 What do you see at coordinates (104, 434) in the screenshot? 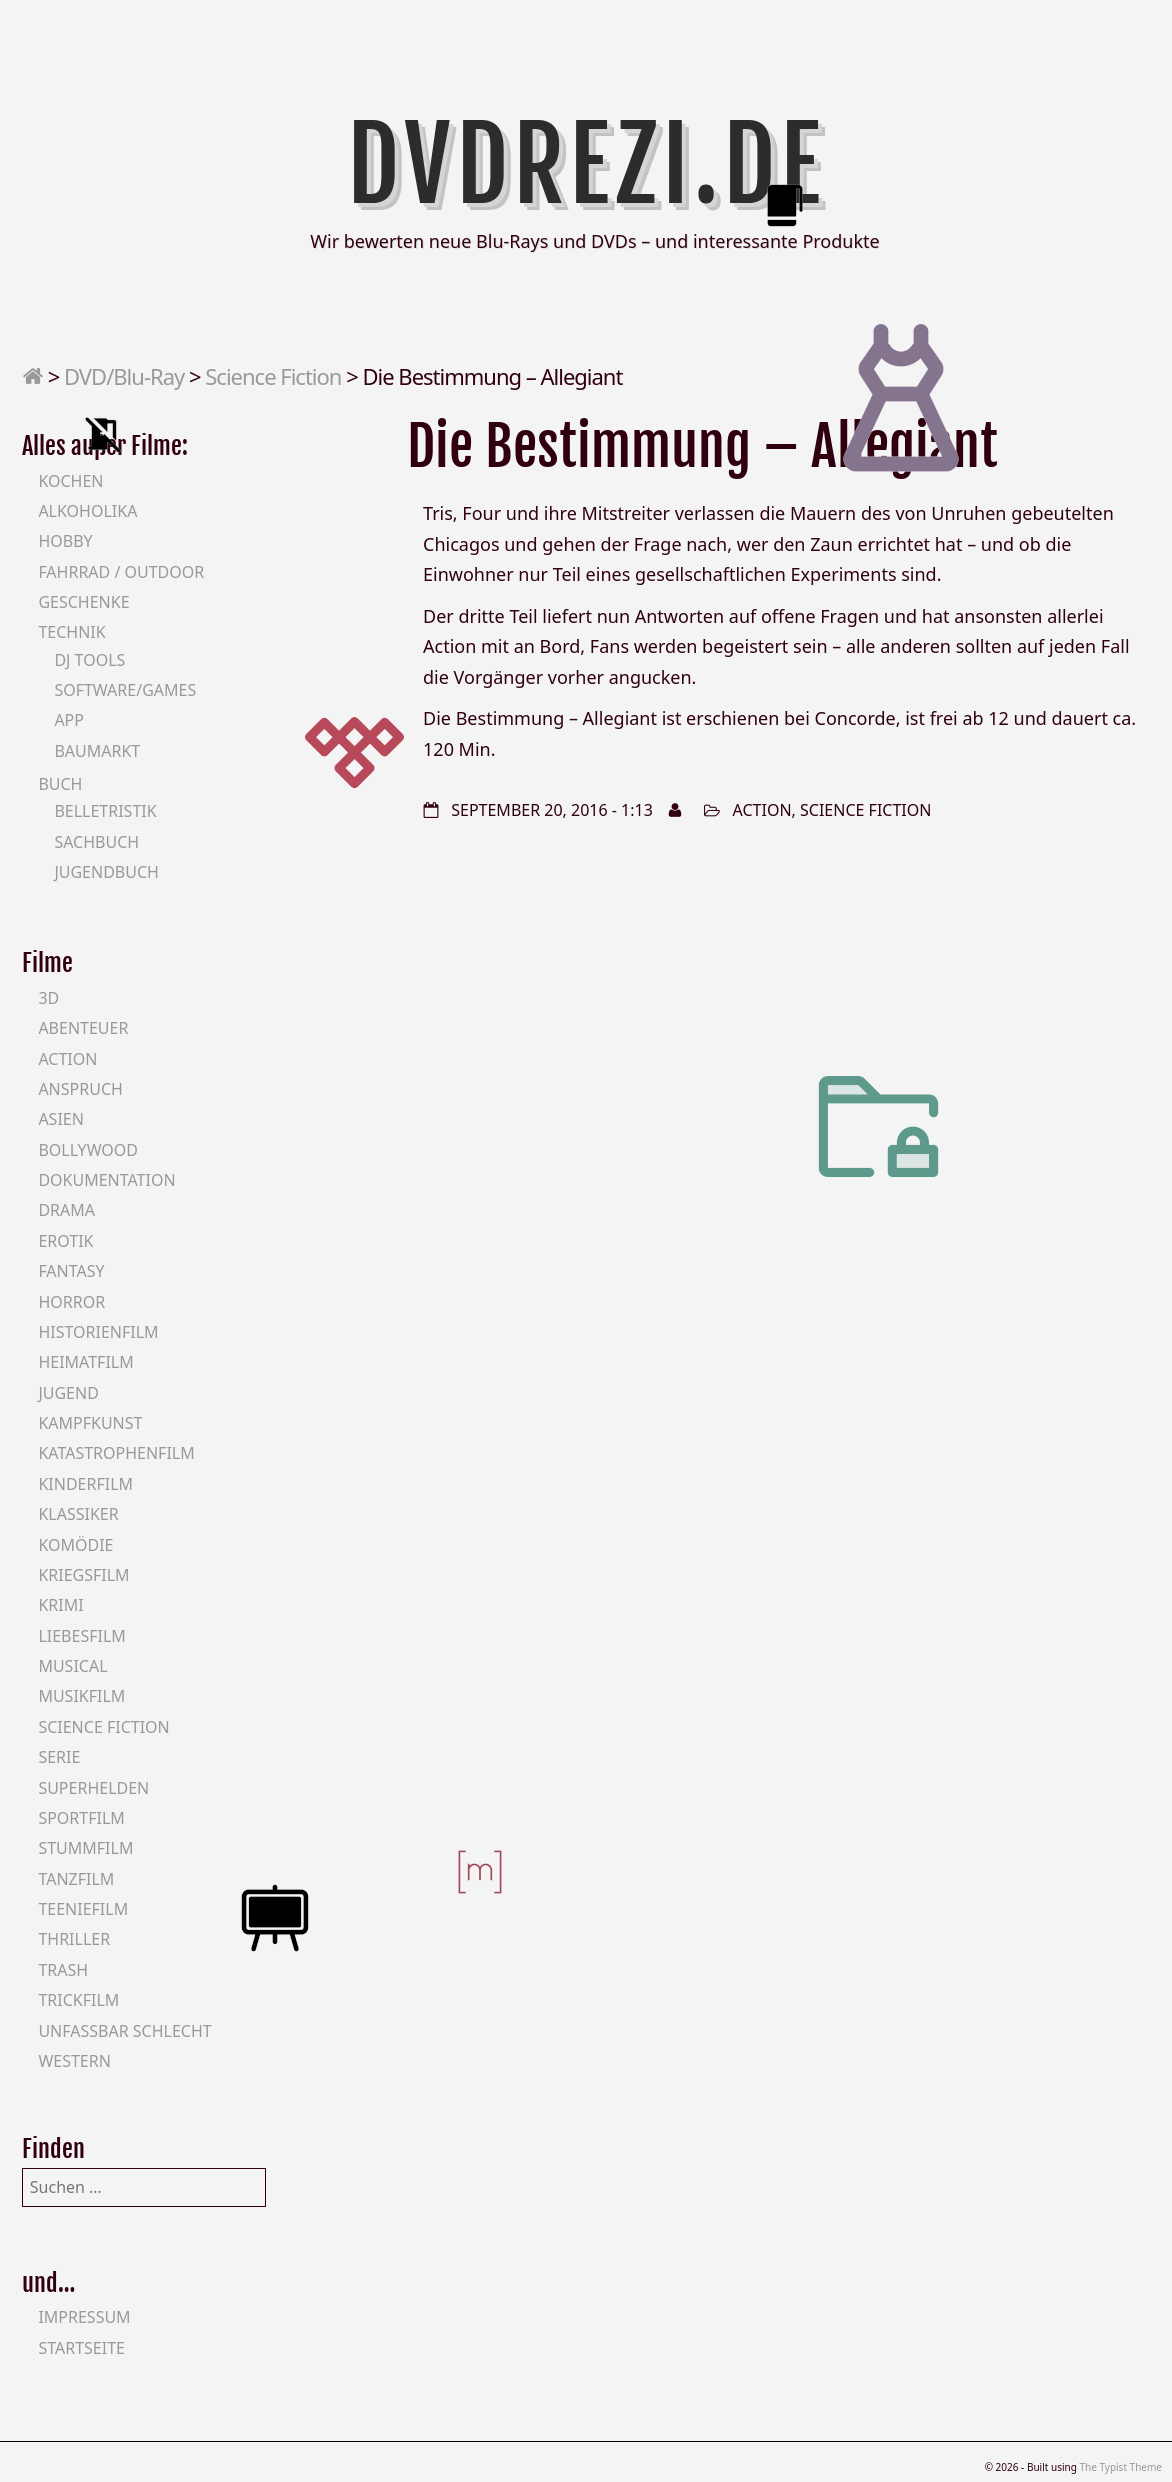
I see `no meeting room available` at bounding box center [104, 434].